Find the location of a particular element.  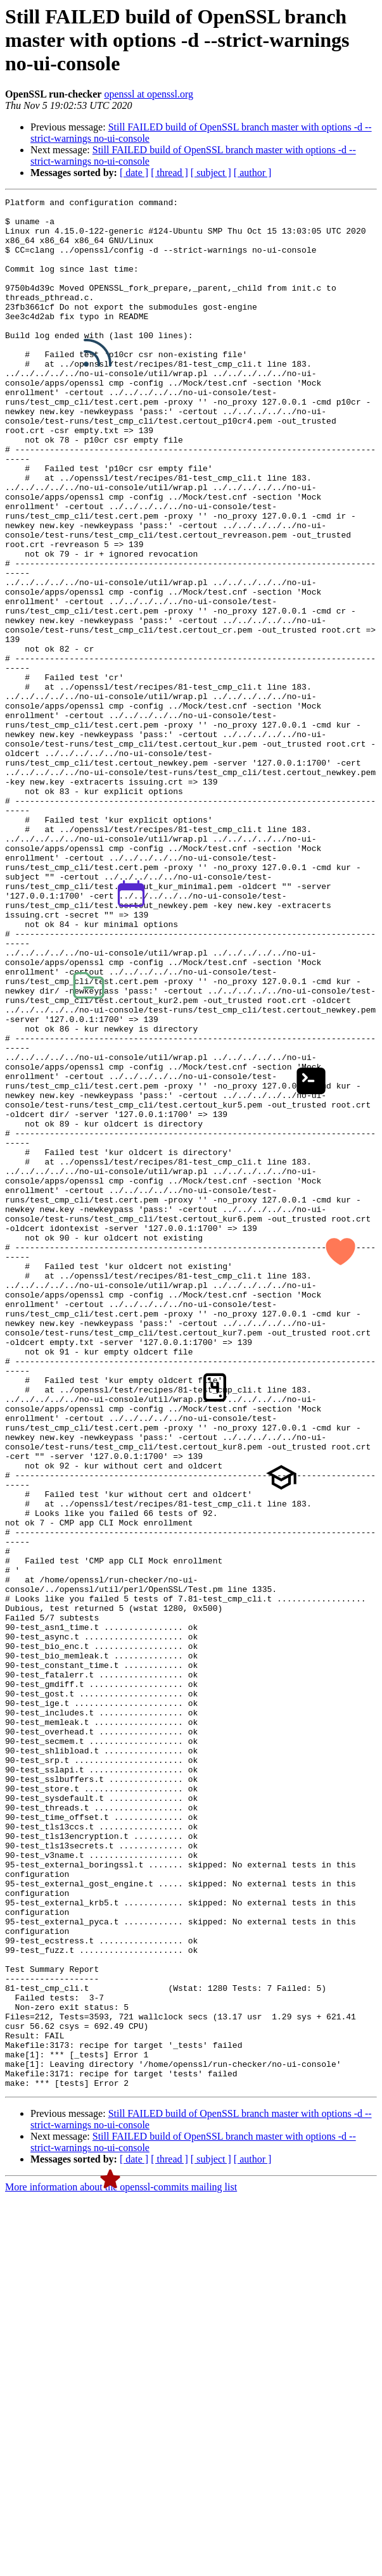

open command line or terminal is located at coordinates (311, 1081).